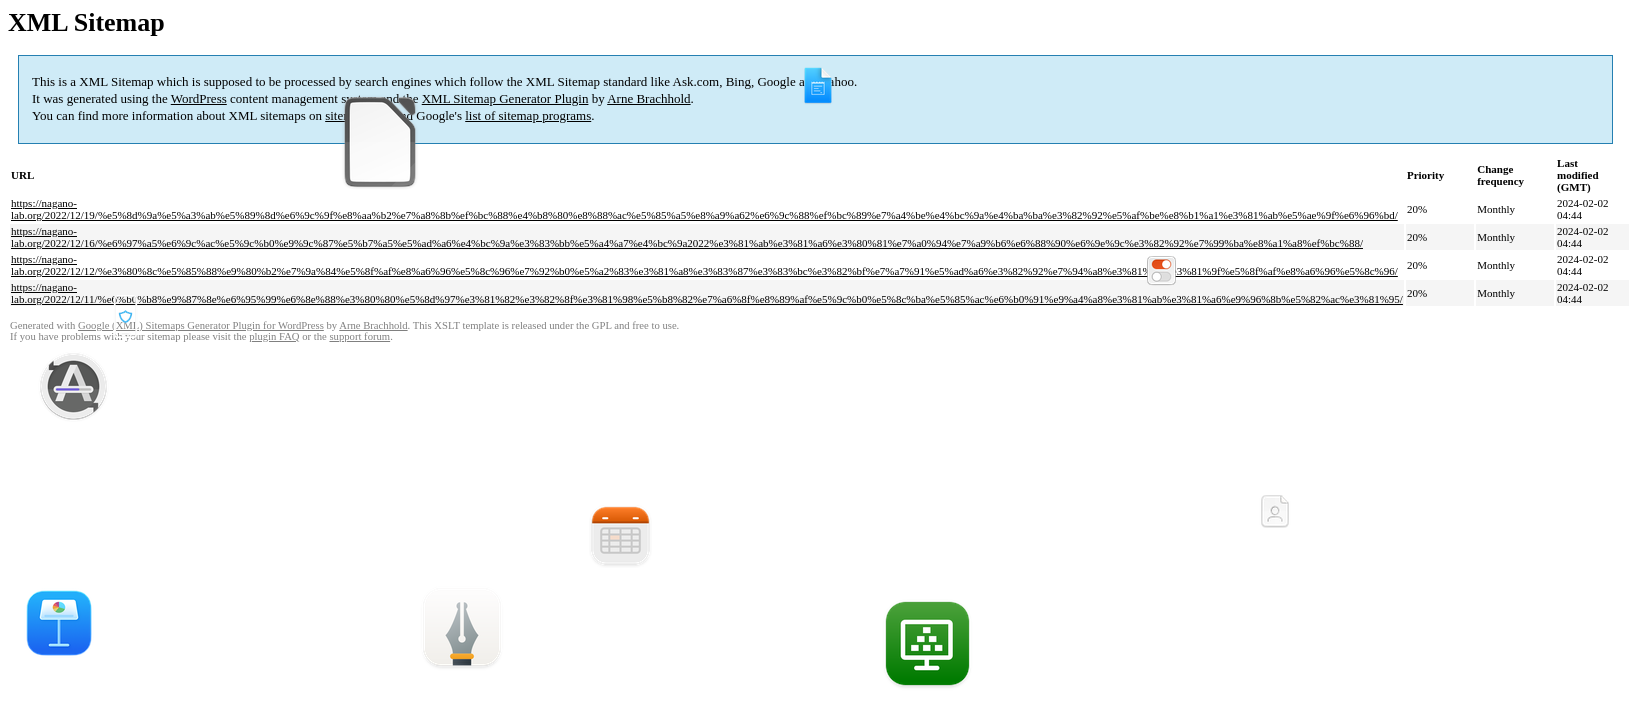 The image size is (1631, 720). What do you see at coordinates (380, 142) in the screenshot?
I see `open LibreOffice suite` at bounding box center [380, 142].